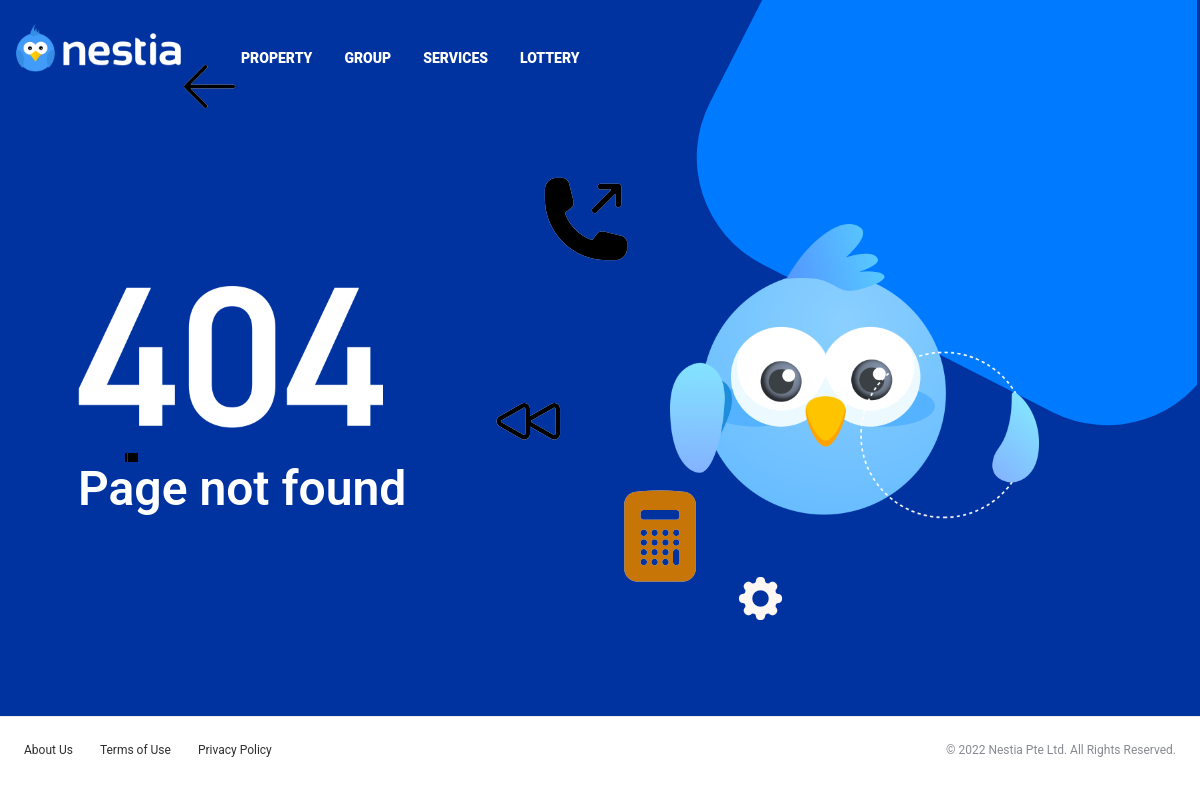  Describe the element at coordinates (760, 598) in the screenshot. I see `access settings or preferences` at that location.